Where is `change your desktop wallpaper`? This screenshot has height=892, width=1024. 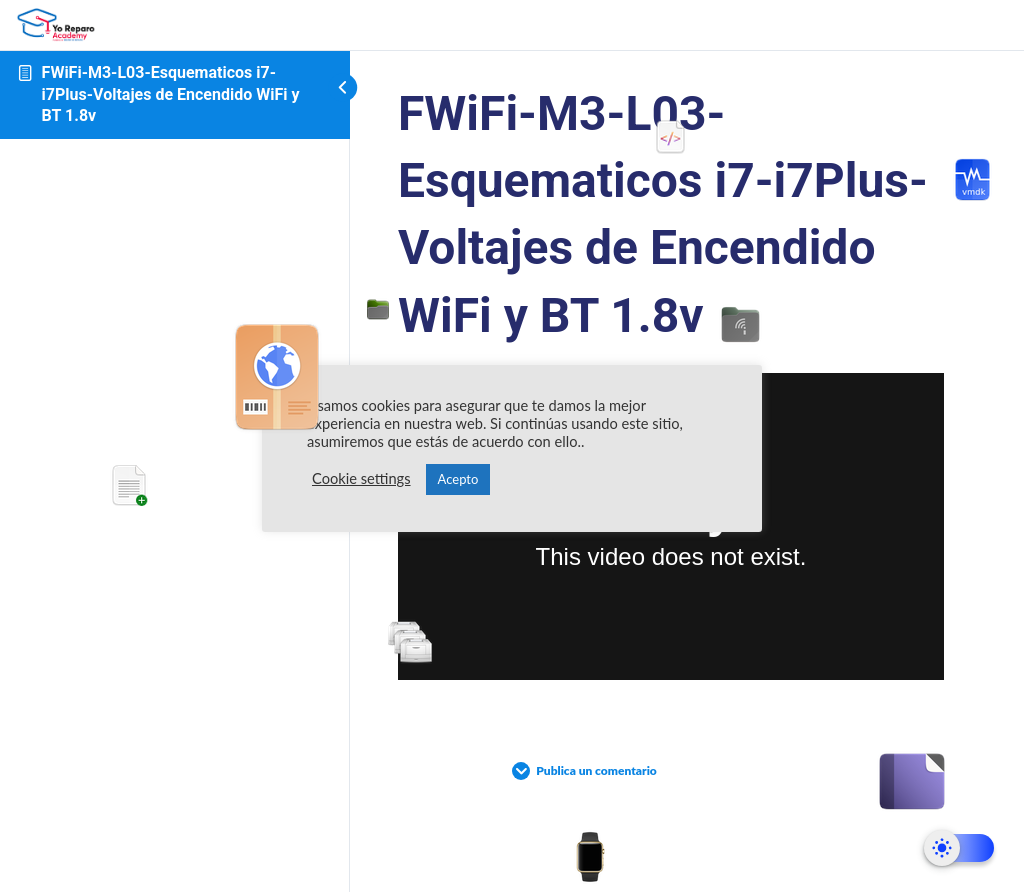 change your desktop wallpaper is located at coordinates (912, 779).